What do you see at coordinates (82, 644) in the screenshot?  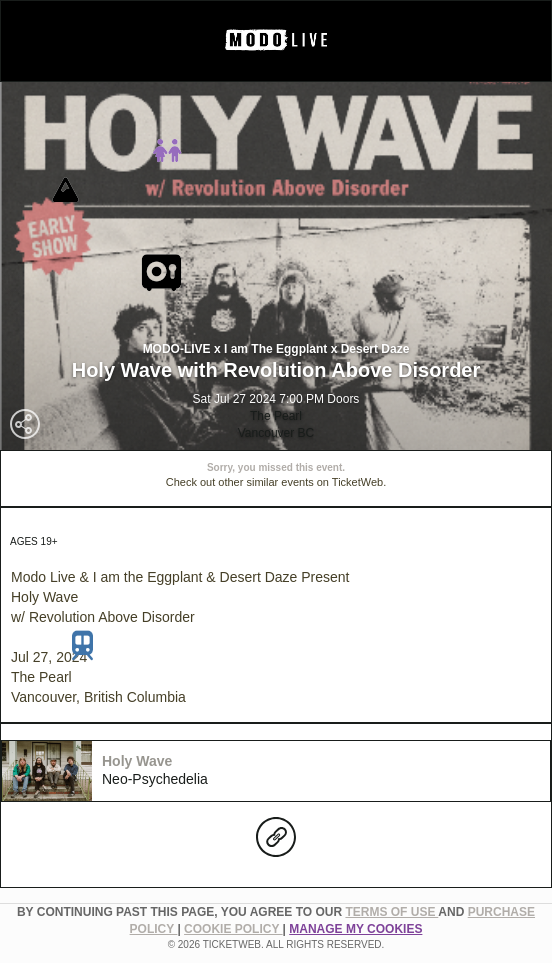 I see `access subway or metro transit information` at bounding box center [82, 644].